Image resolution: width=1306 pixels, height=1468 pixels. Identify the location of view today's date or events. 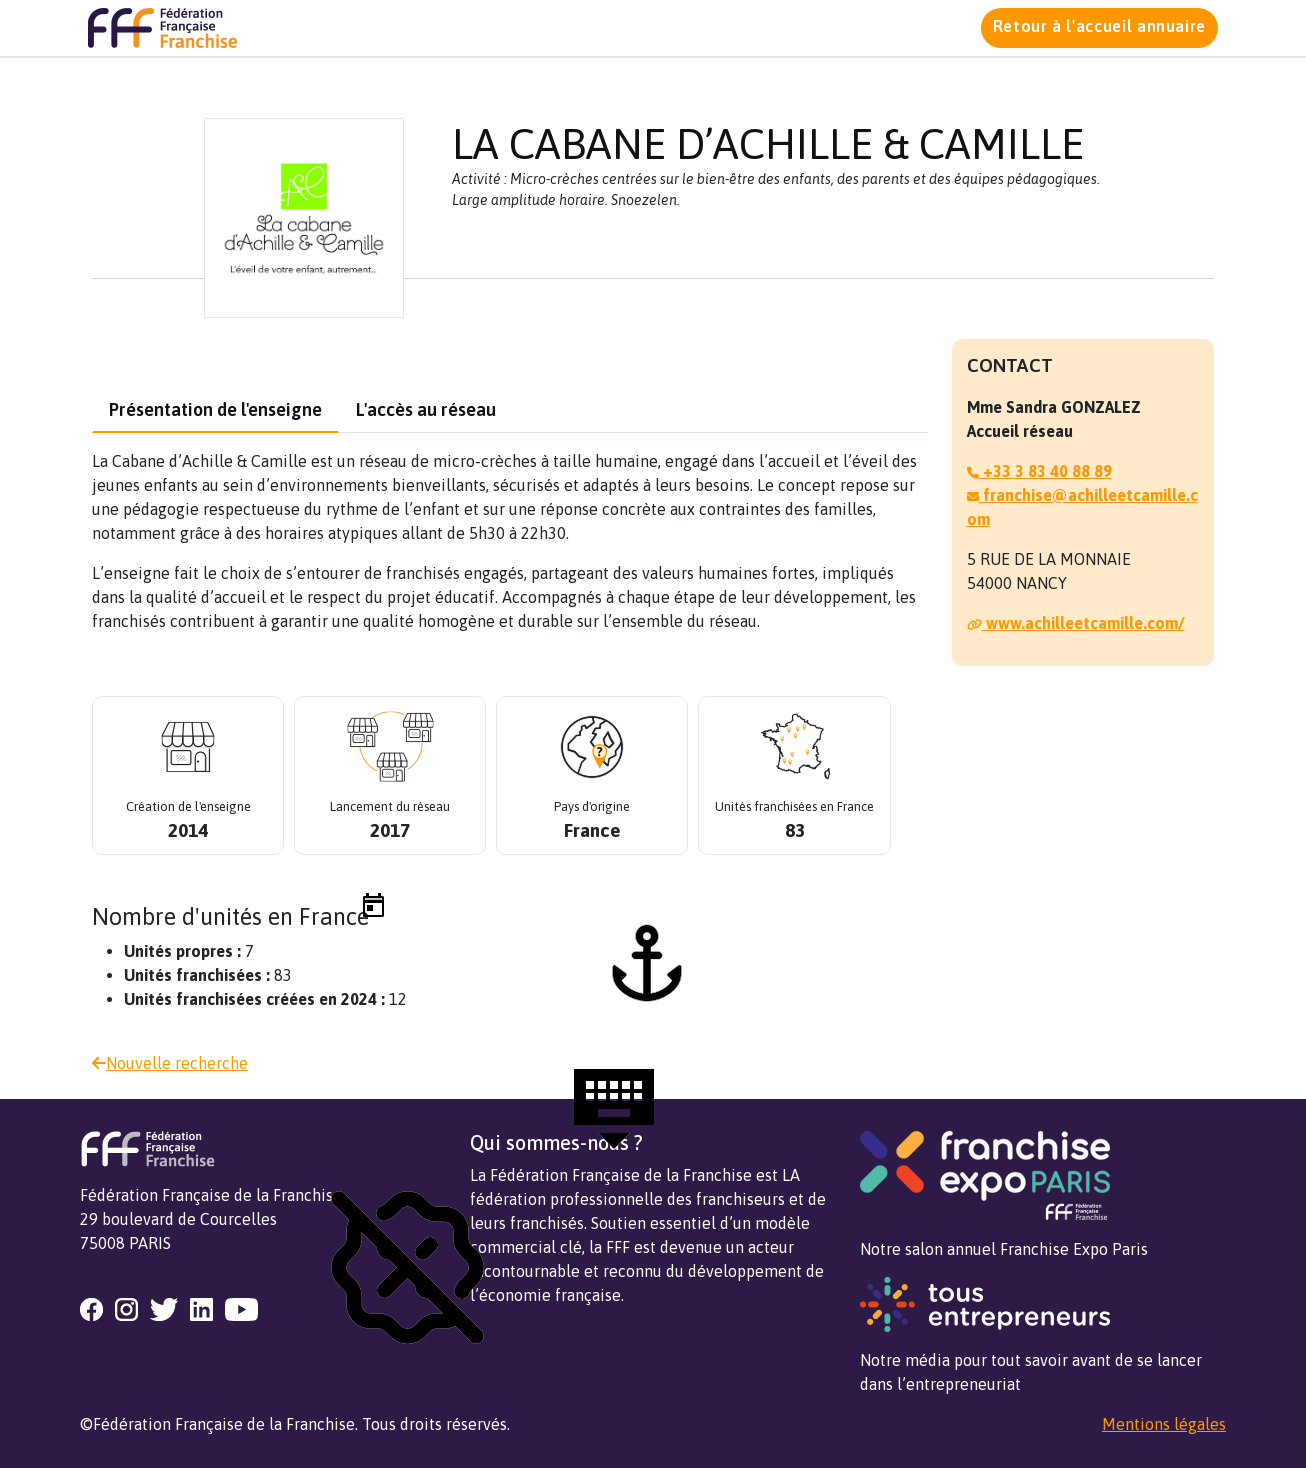
(373, 906).